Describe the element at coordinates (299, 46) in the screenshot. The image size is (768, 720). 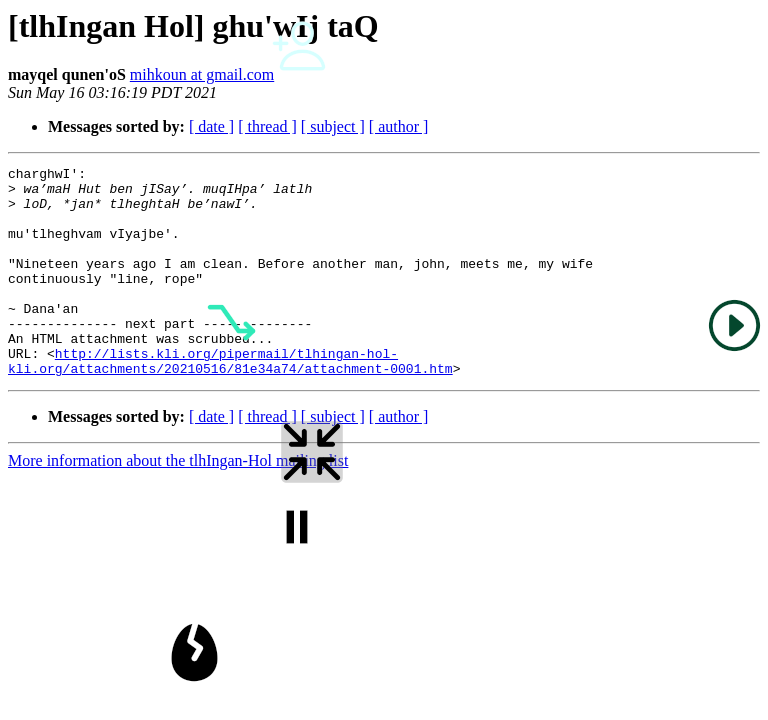
I see `add a new contact` at that location.